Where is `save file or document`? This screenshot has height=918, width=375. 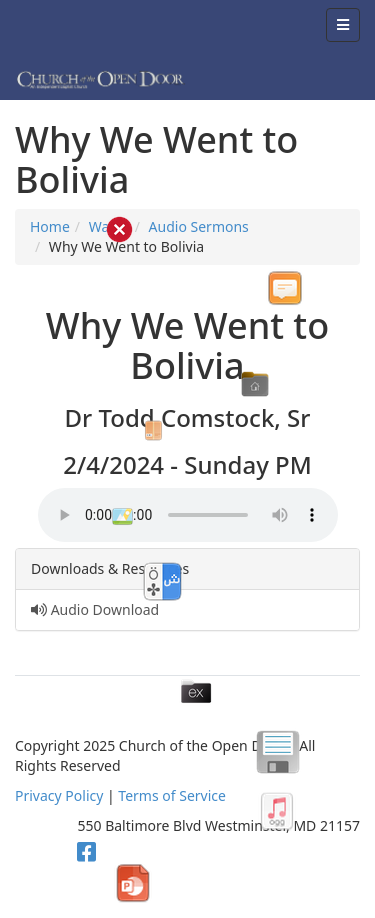
save file or document is located at coordinates (278, 752).